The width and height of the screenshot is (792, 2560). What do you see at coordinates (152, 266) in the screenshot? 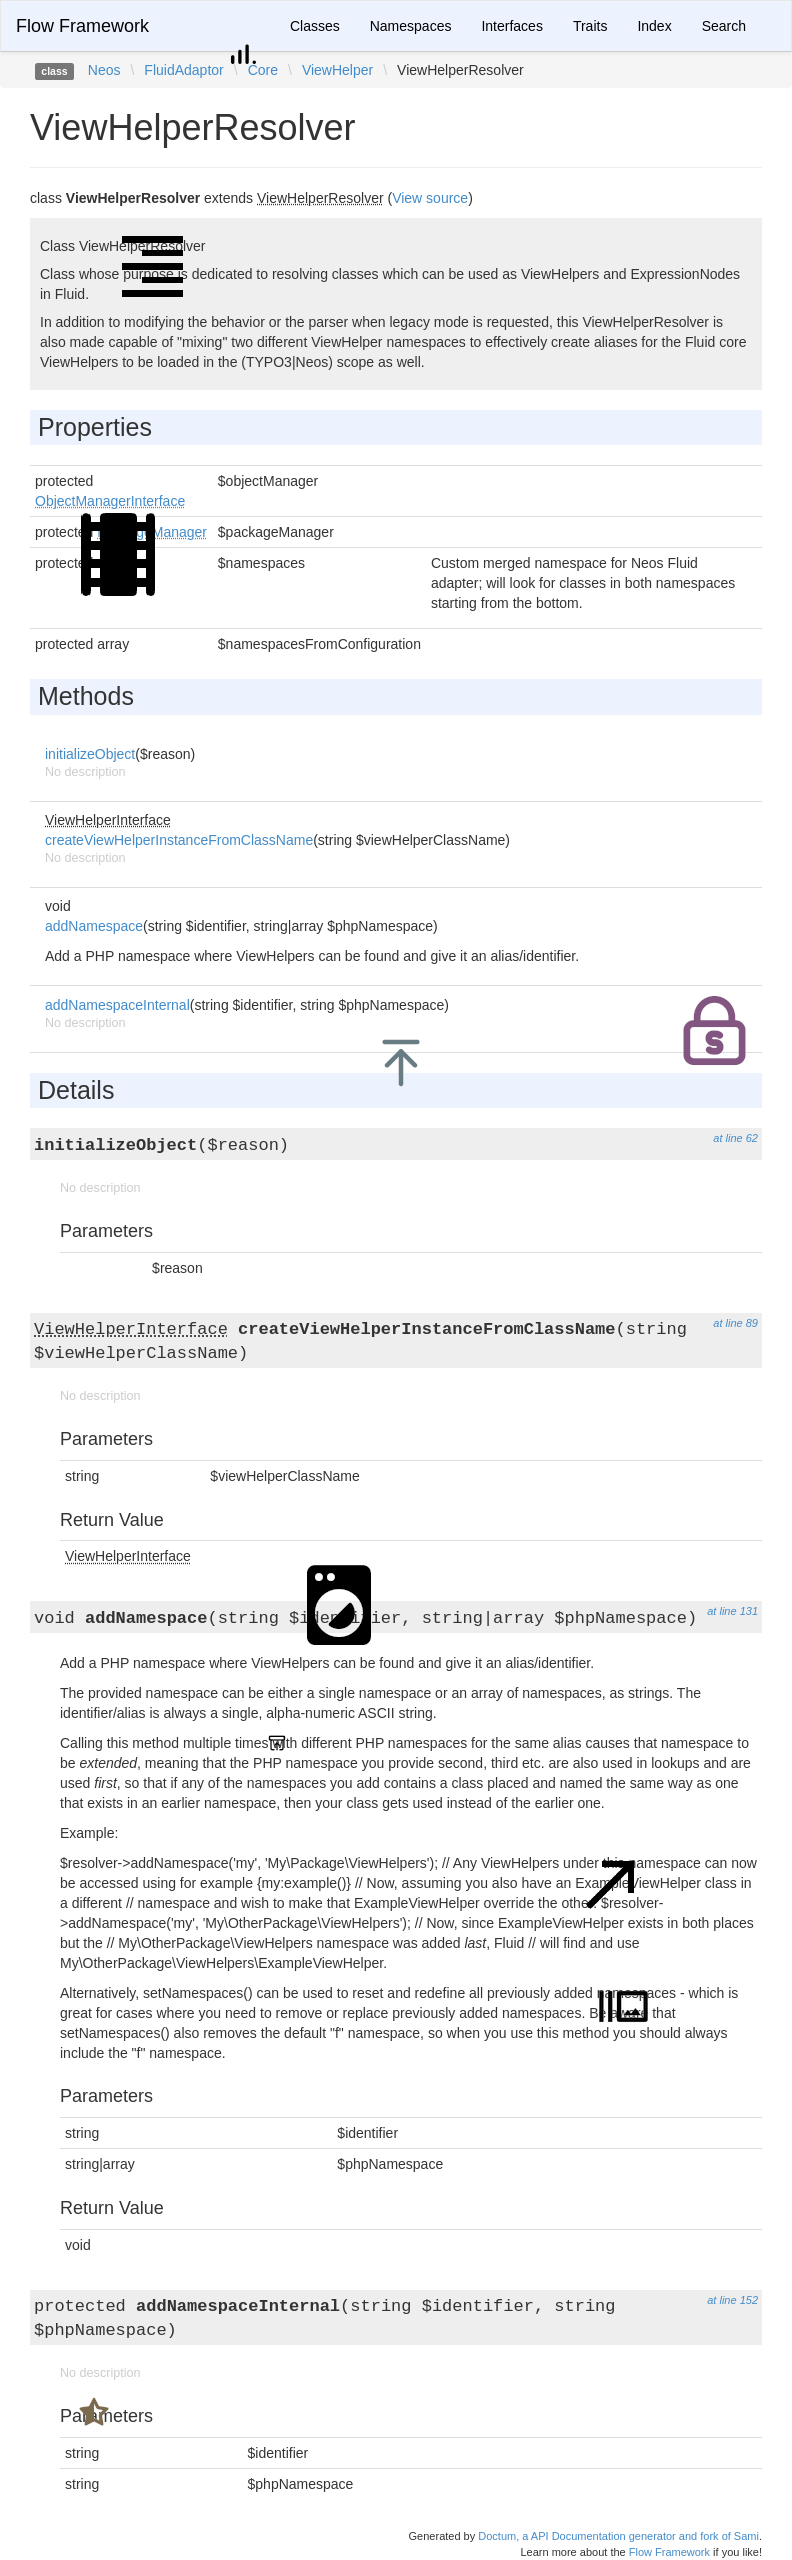
I see `align text to the right` at bounding box center [152, 266].